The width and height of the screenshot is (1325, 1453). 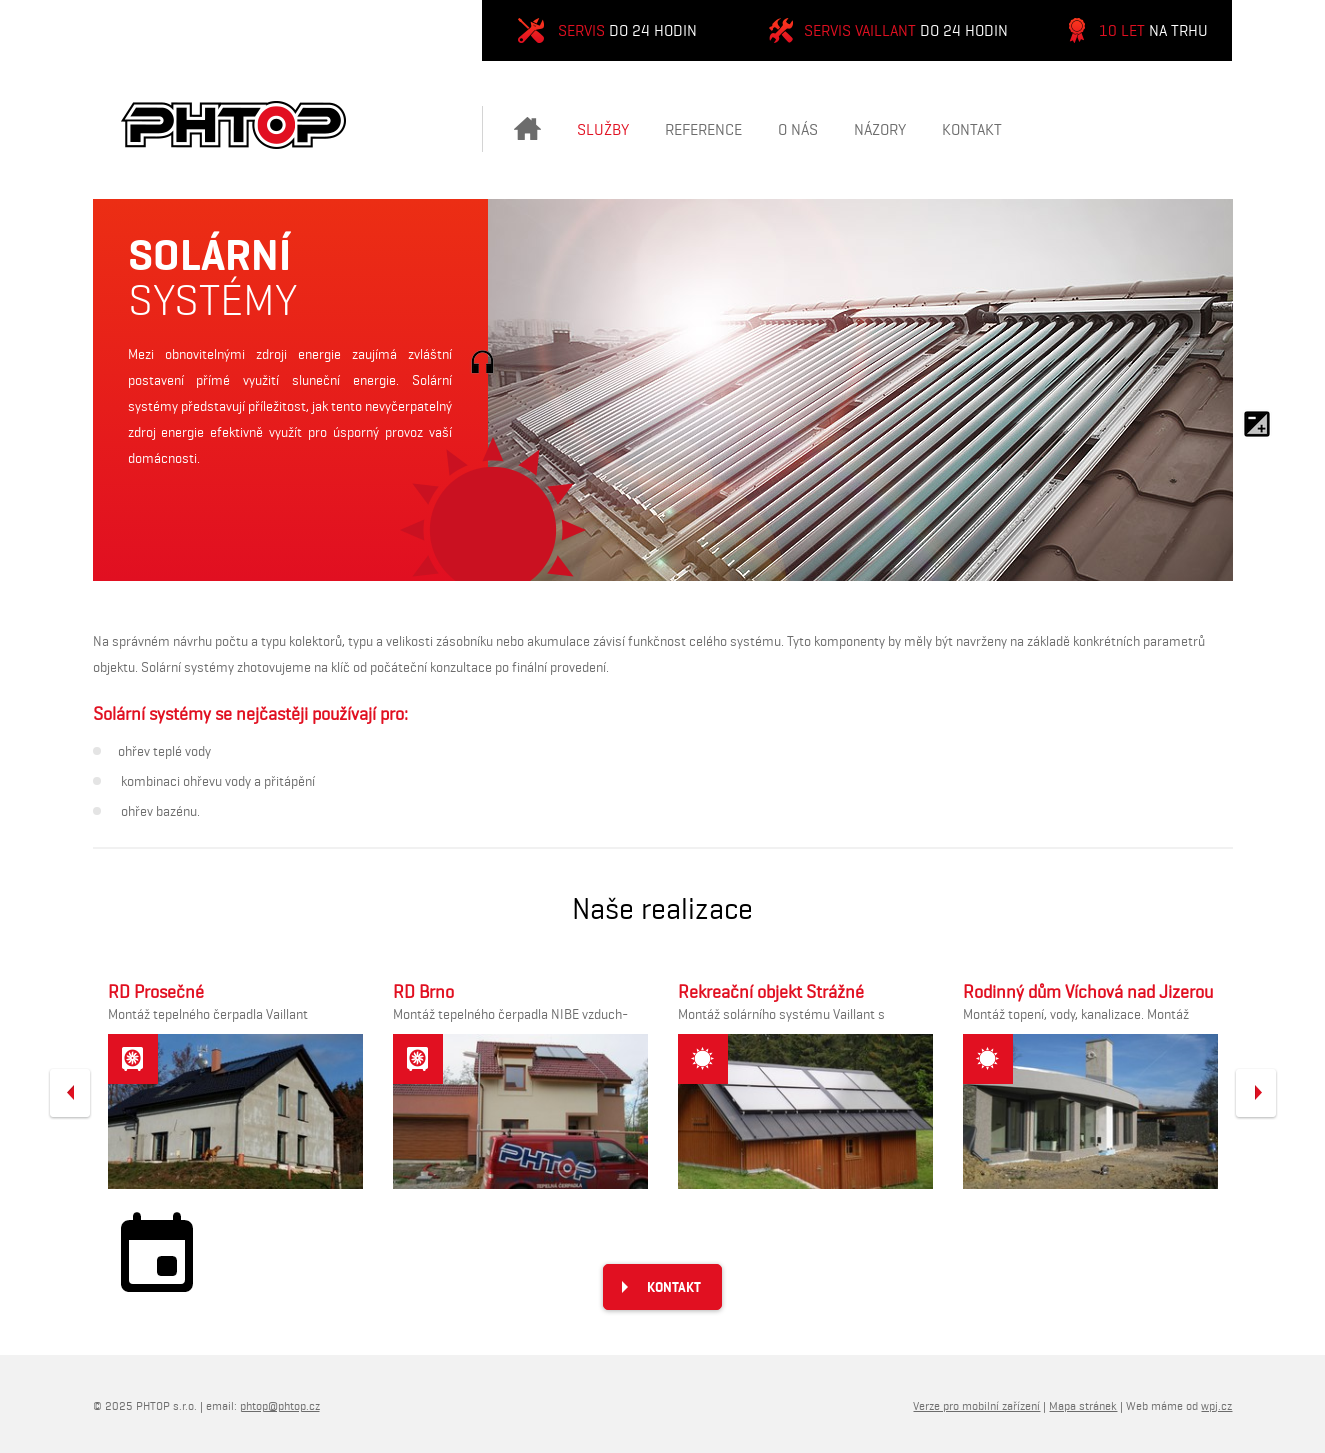 I want to click on access audio or voice call support, so click(x=482, y=363).